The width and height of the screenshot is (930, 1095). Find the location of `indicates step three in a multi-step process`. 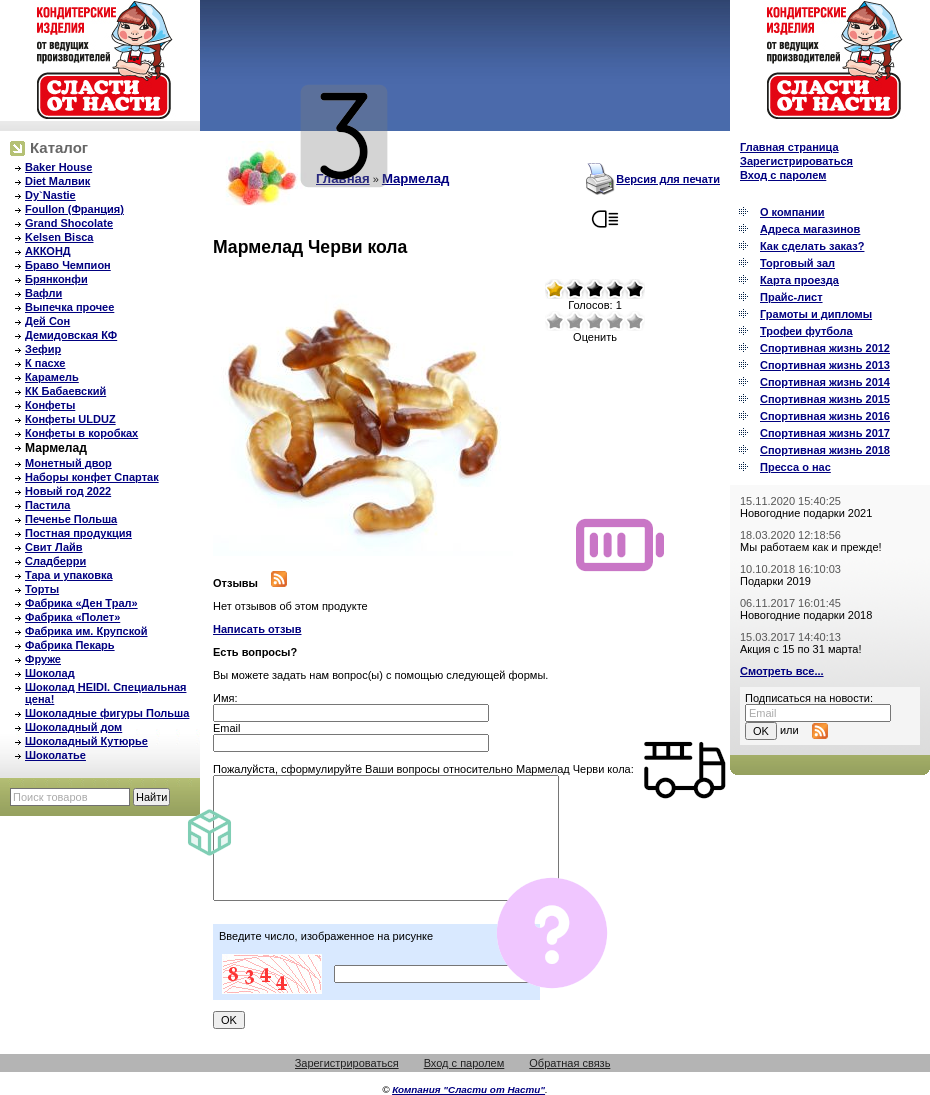

indicates step three in a multi-step process is located at coordinates (344, 136).